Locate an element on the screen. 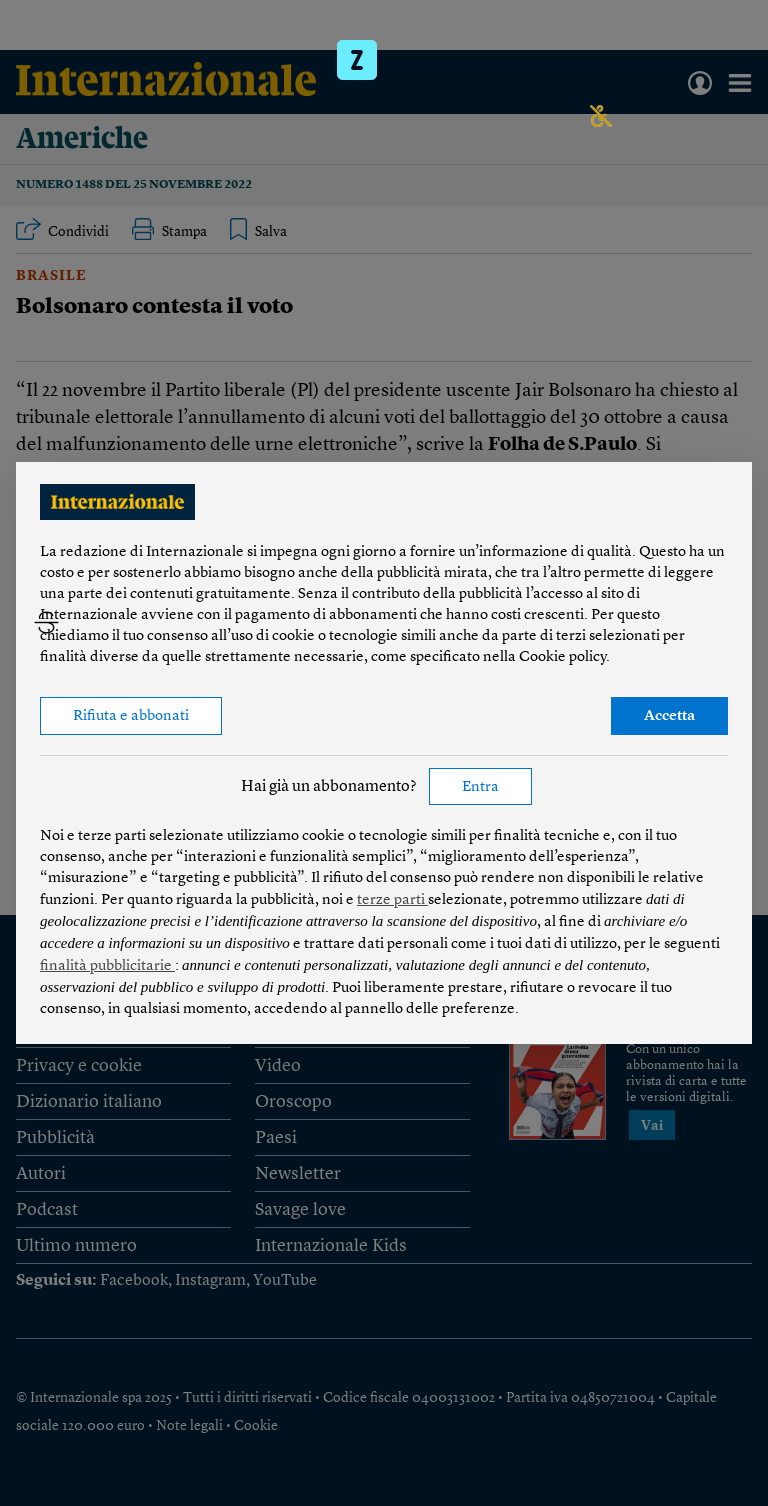 The image size is (768, 1506). represents the letter Z in a keyboard or text input is located at coordinates (357, 60).